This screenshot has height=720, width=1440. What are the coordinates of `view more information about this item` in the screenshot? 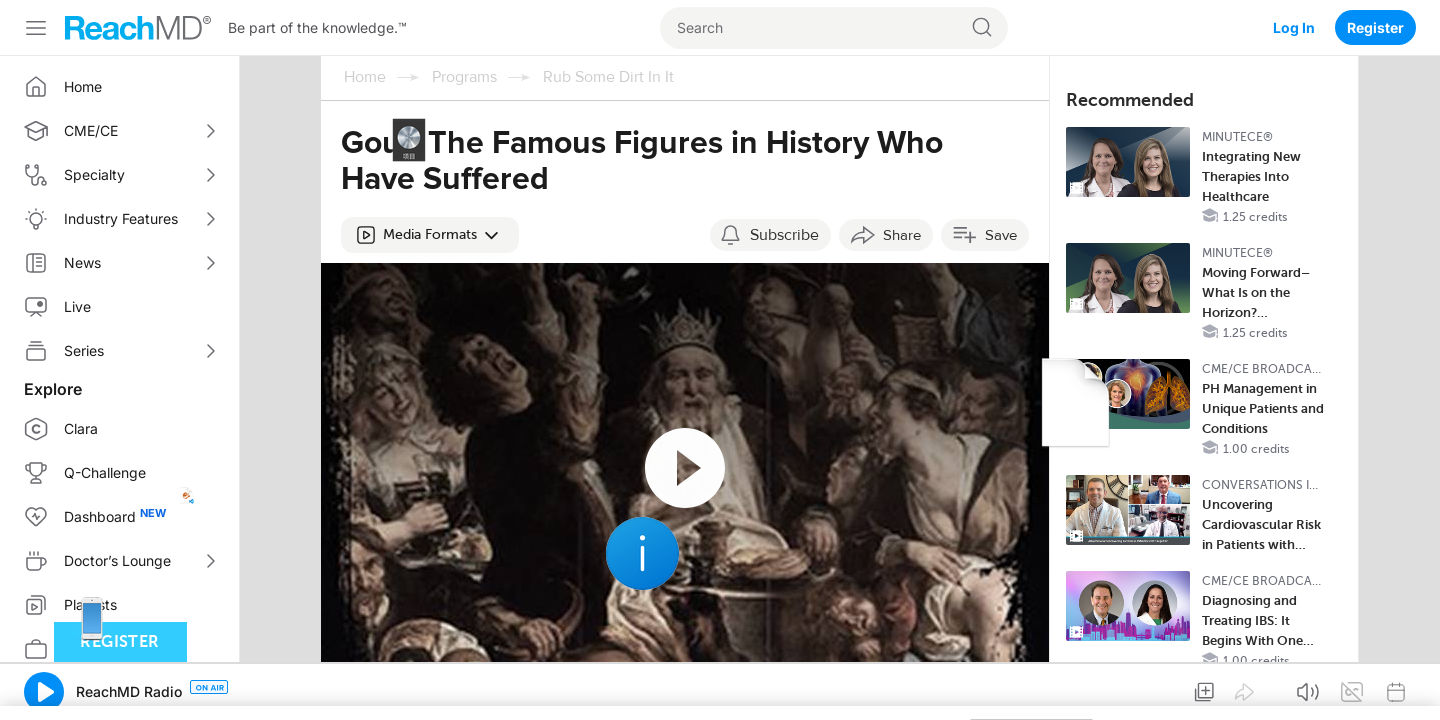 It's located at (642, 553).